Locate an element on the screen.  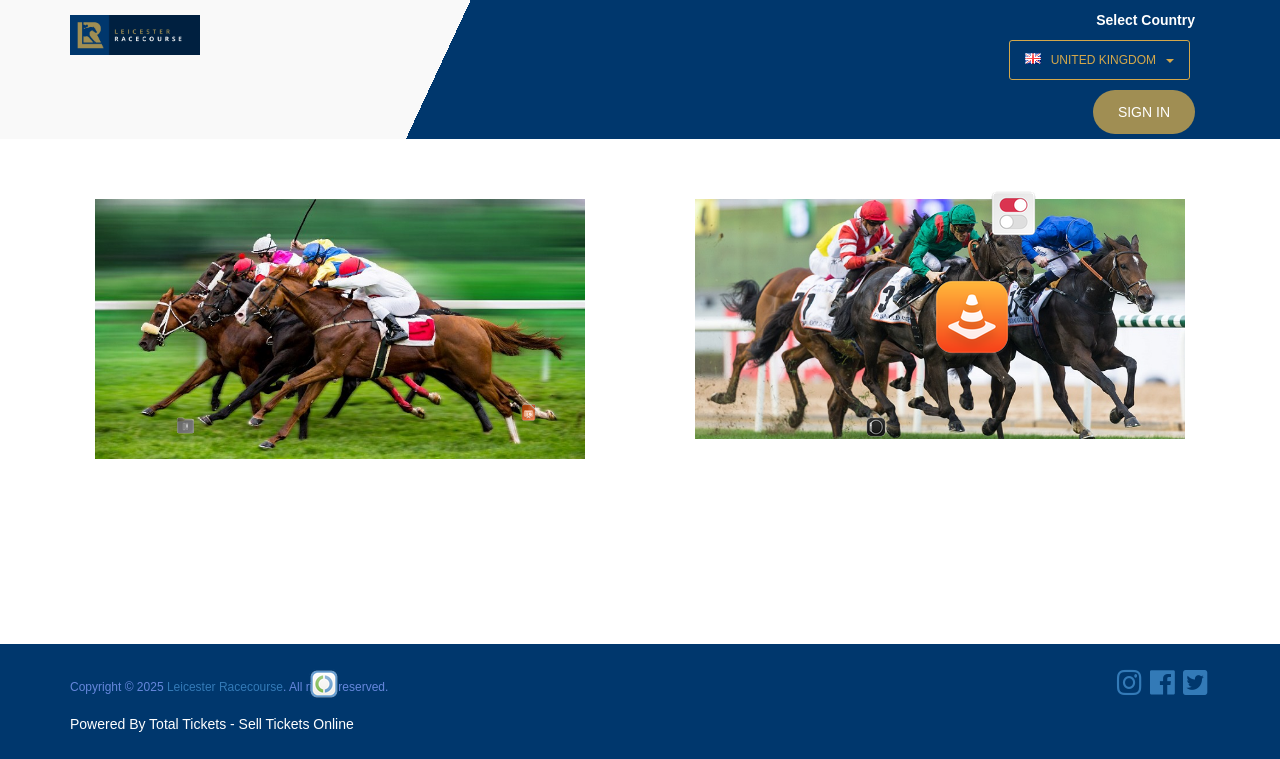
open the Apple Watch app is located at coordinates (876, 427).